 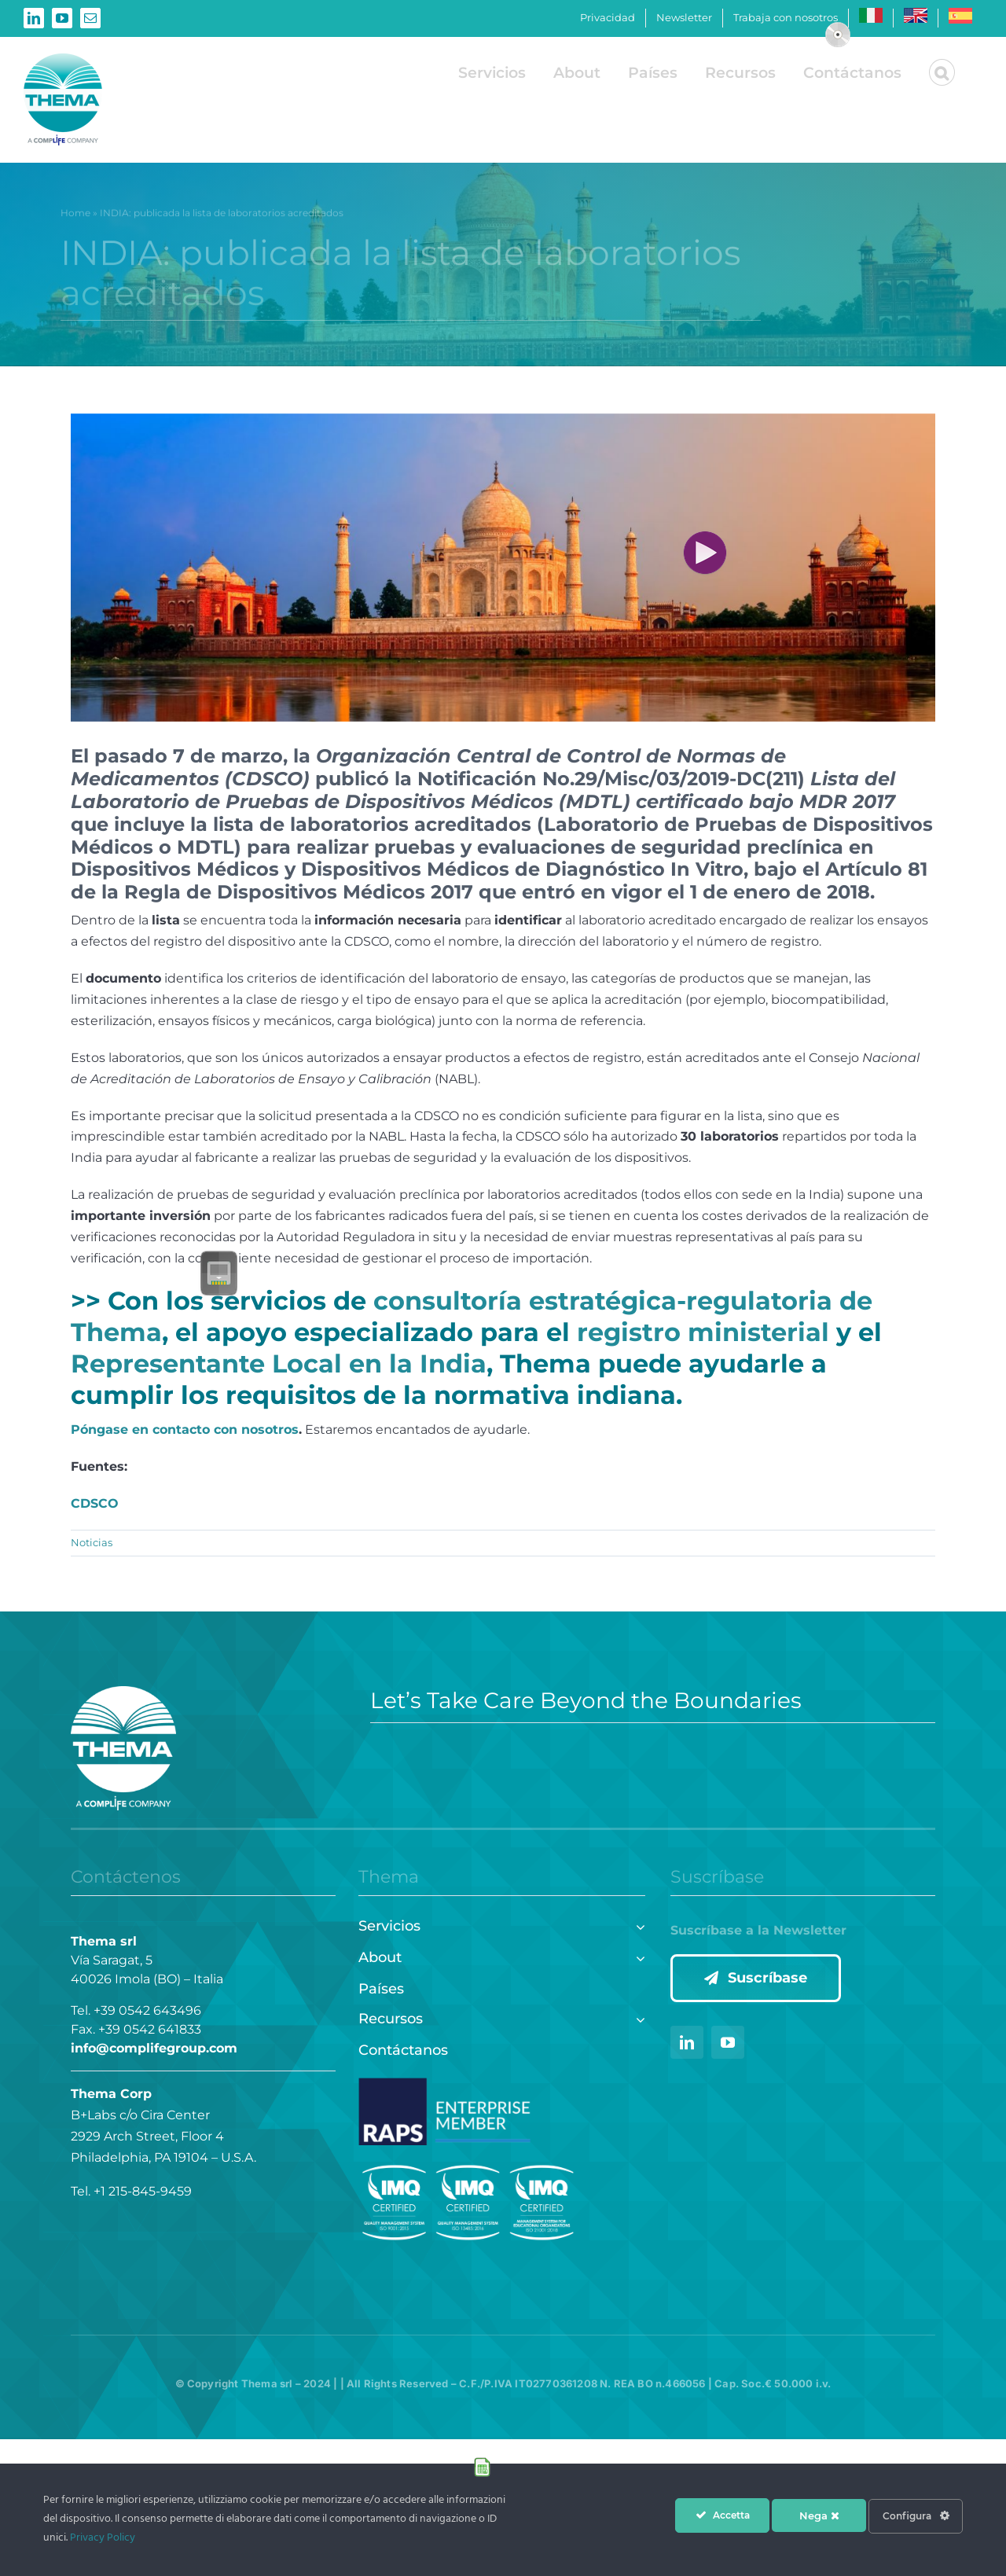 I want to click on indicates video content or media files, so click(x=705, y=553).